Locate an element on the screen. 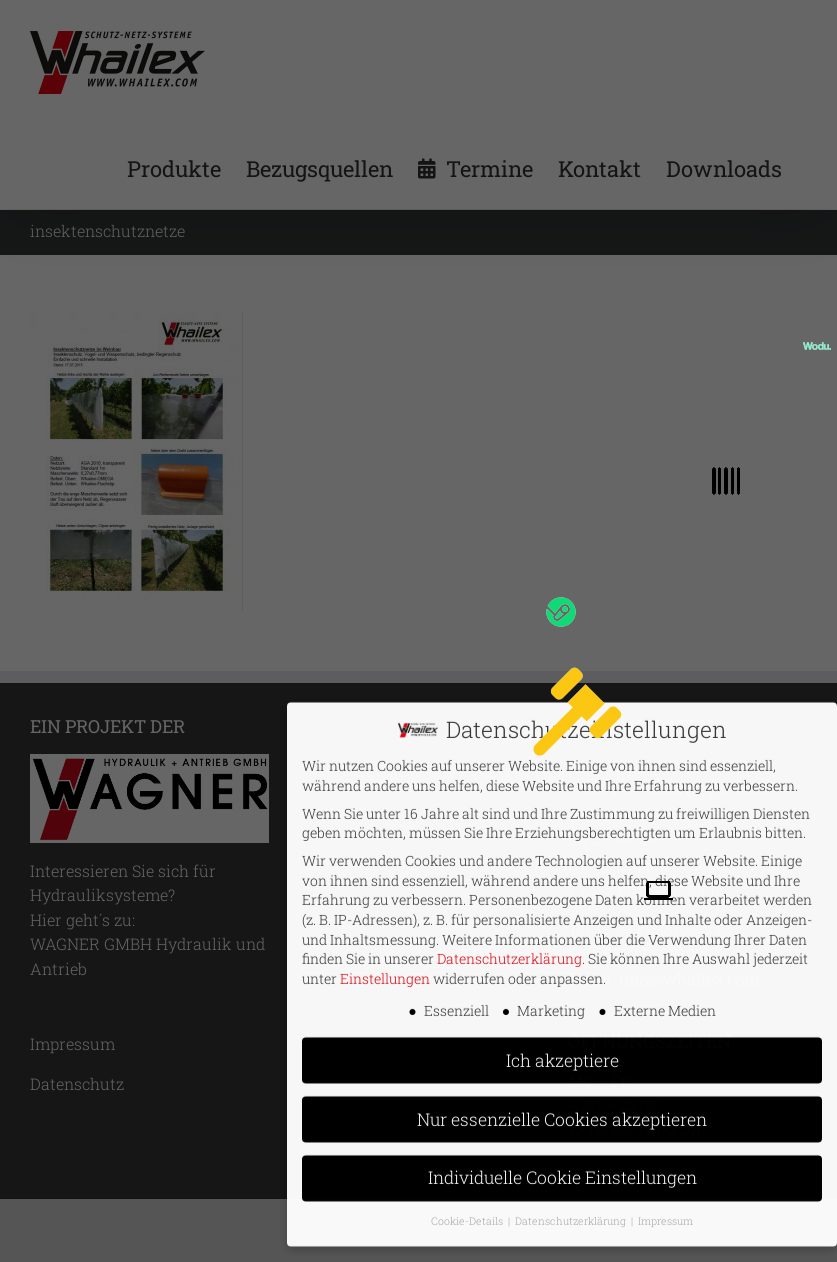 The height and width of the screenshot is (1262, 837). access legal terms and conditions is located at coordinates (574, 714).